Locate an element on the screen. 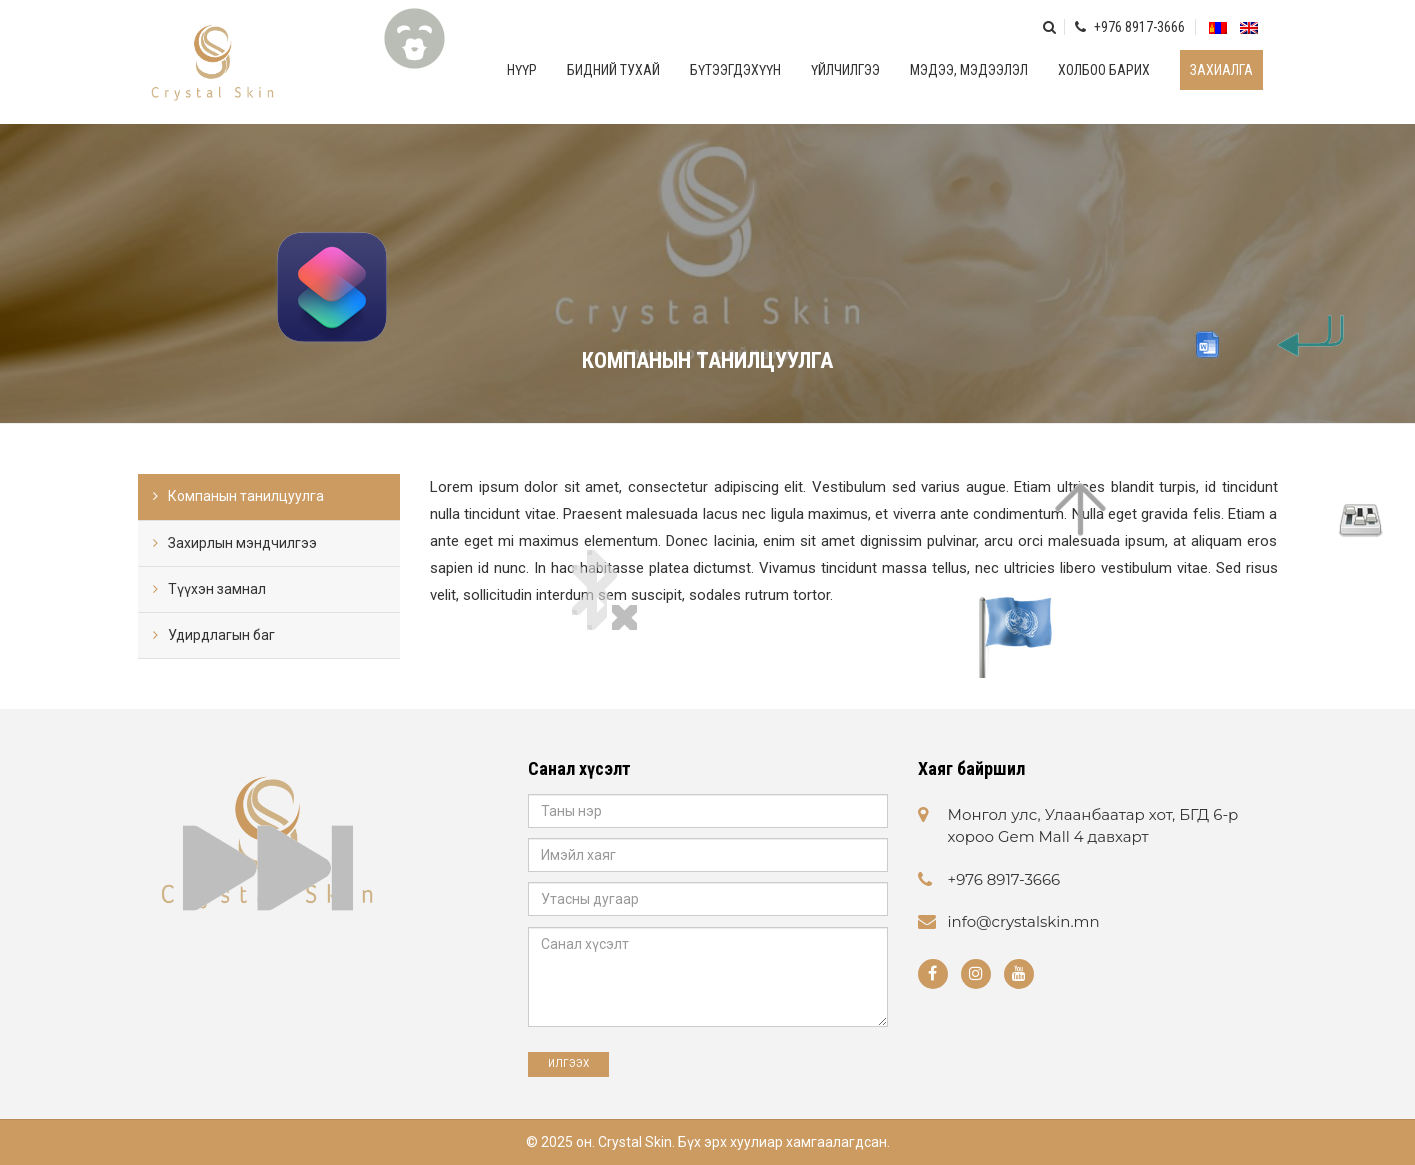 This screenshot has height=1165, width=1415. a Microsoft Word document file is located at coordinates (1207, 344).